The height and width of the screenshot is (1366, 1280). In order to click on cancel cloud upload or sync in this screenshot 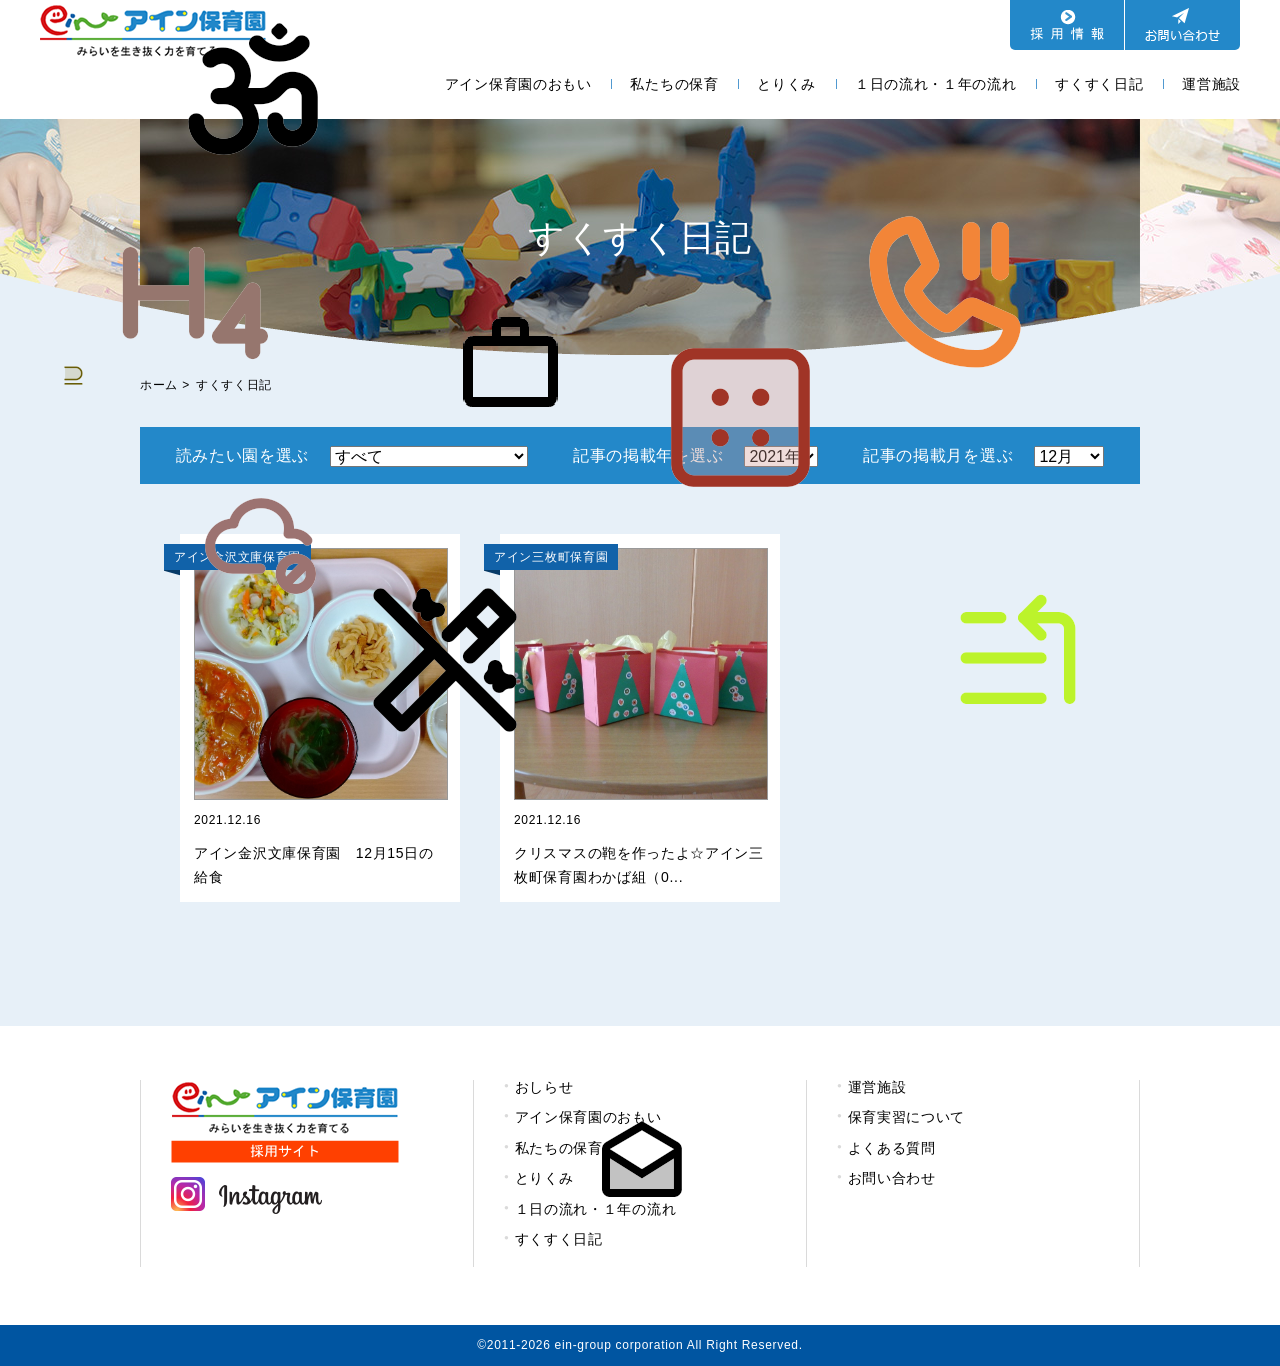, I will do `click(260, 538)`.